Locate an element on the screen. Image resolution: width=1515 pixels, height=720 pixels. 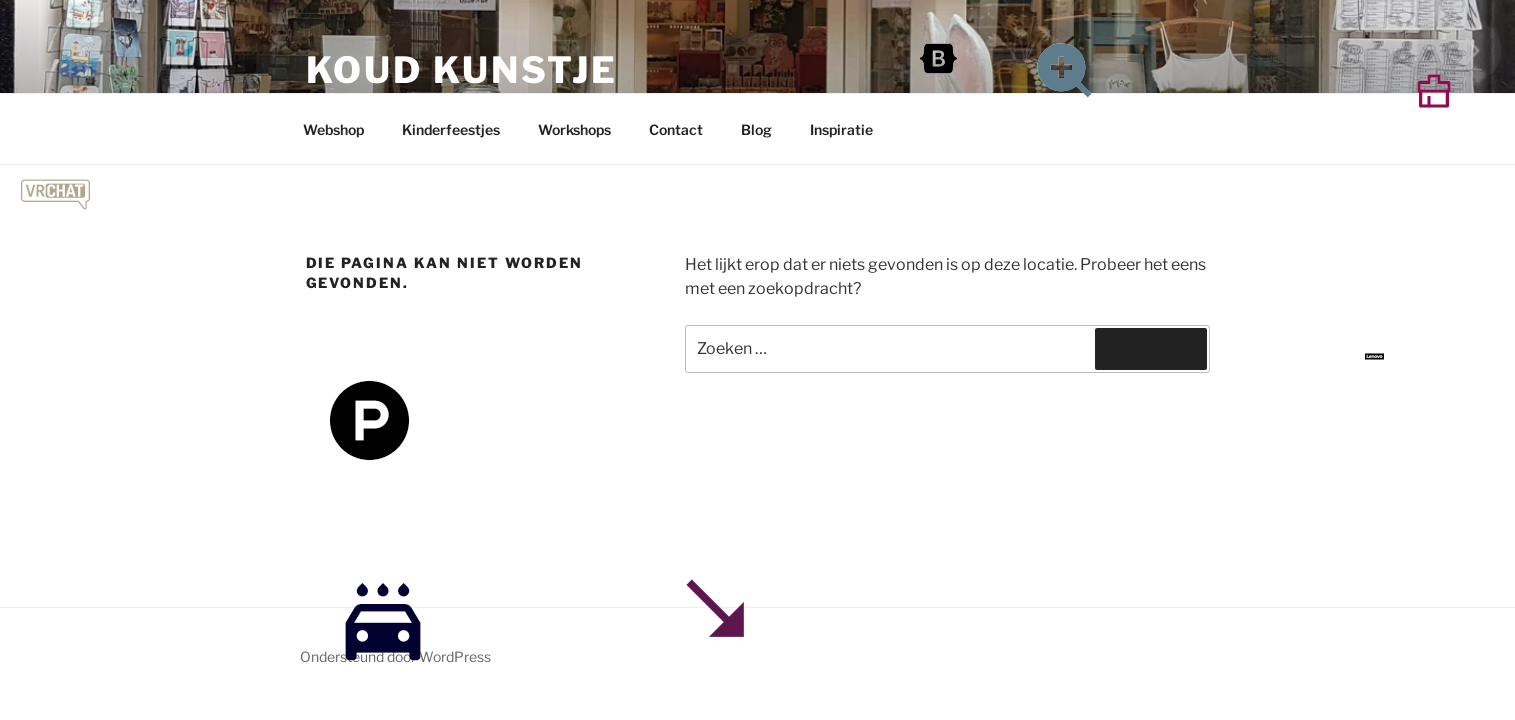
zoom in on content is located at coordinates (1064, 70).